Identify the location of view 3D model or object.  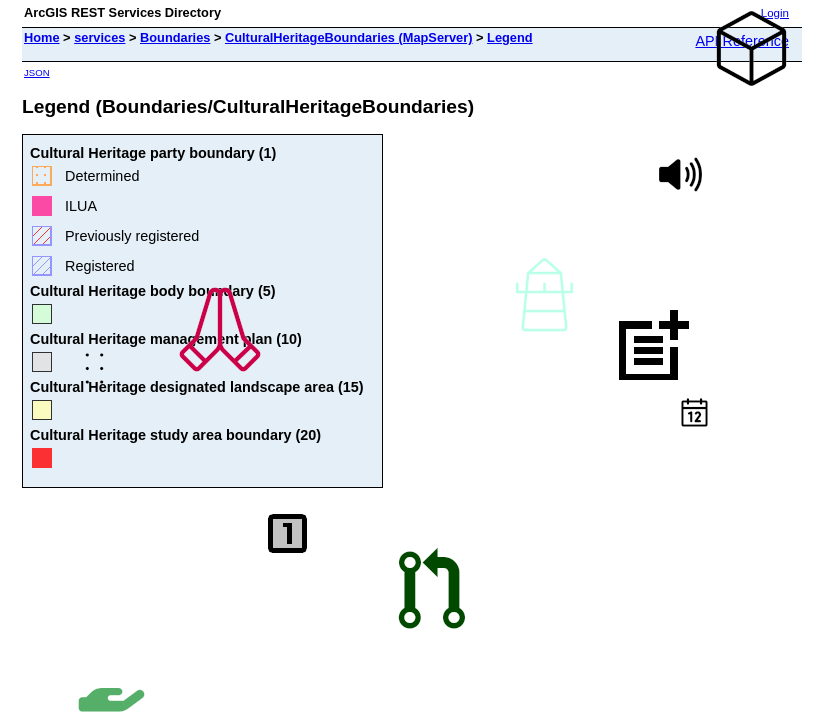
(751, 48).